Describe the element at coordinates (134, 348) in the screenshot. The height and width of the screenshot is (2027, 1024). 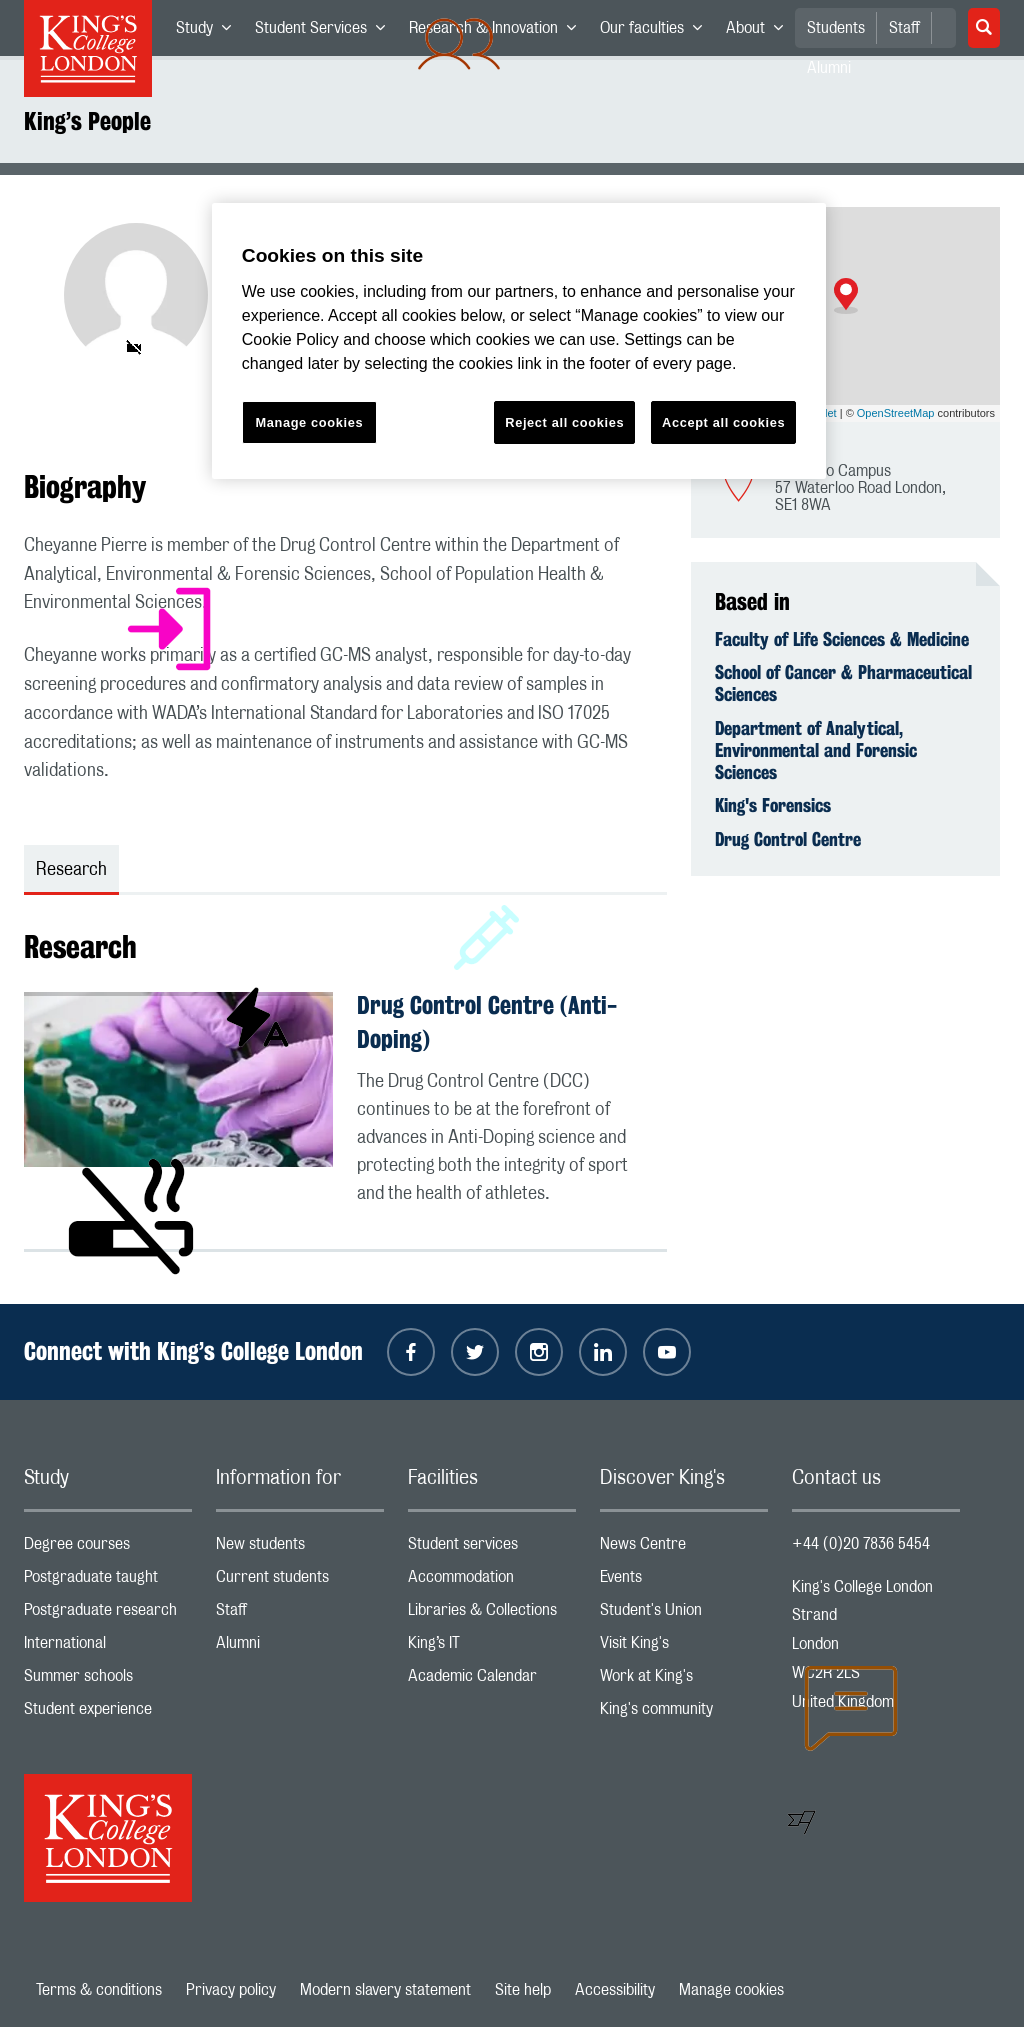
I see `turn off camera or disable video` at that location.